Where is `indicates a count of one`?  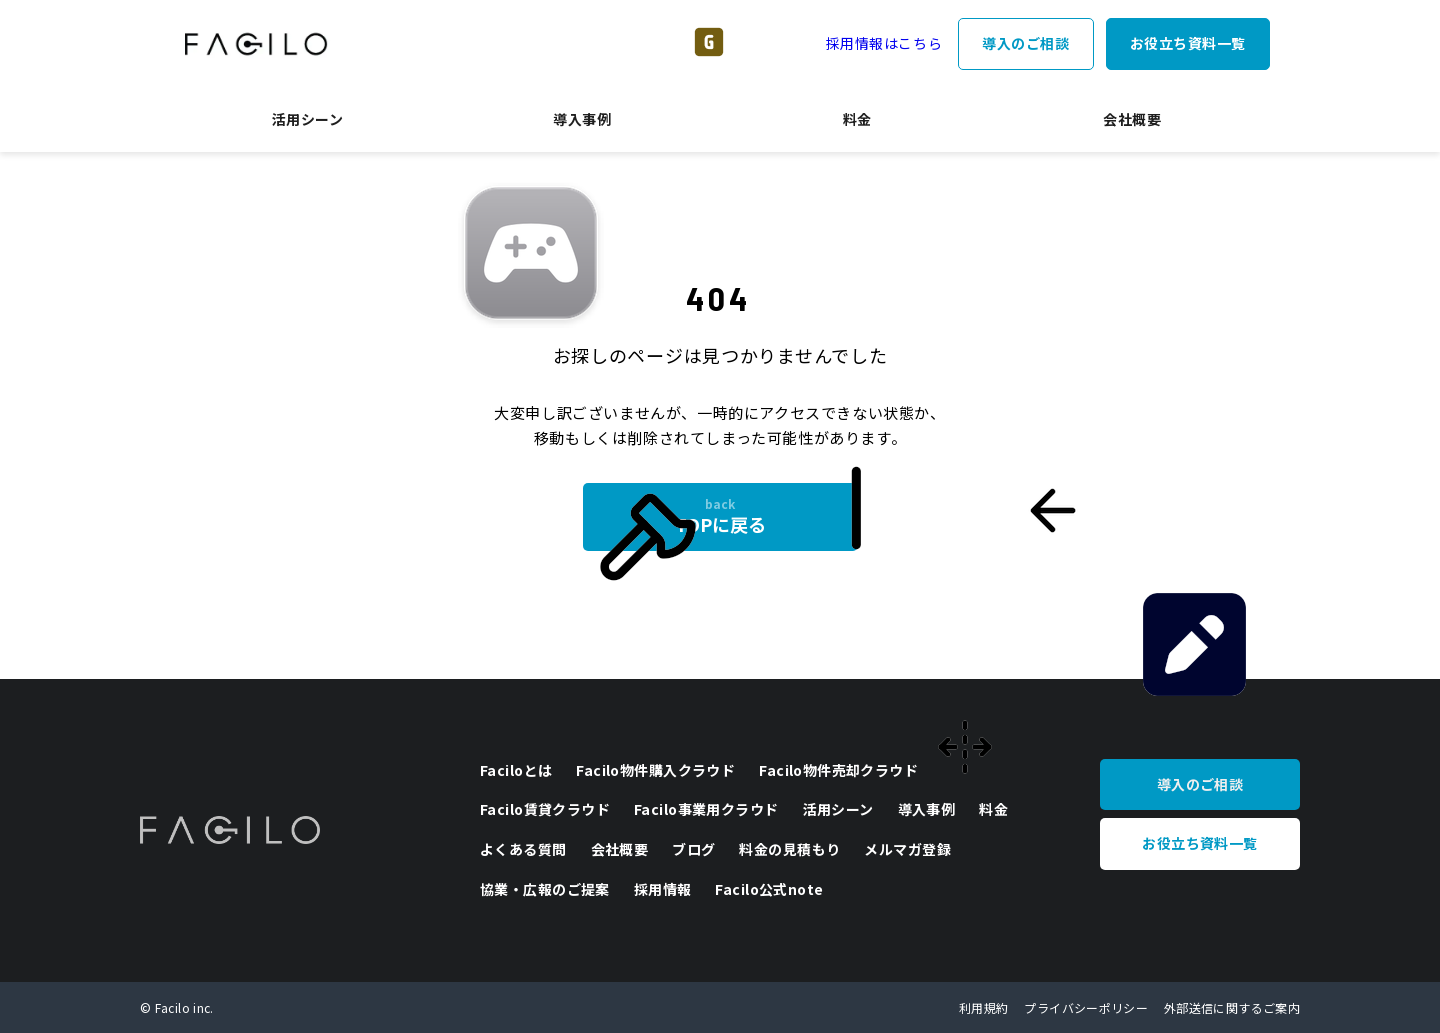
indicates a count of one is located at coordinates (893, 508).